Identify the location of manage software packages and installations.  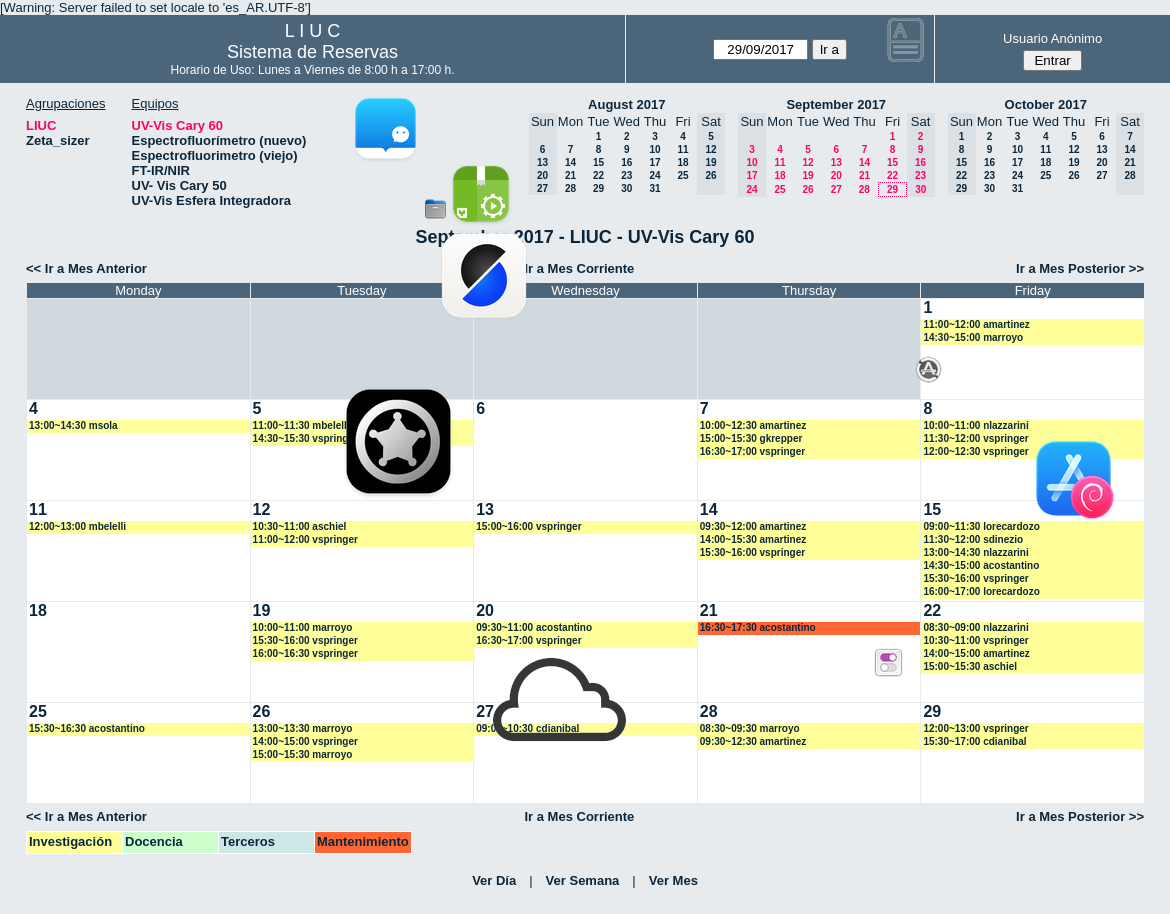
(481, 195).